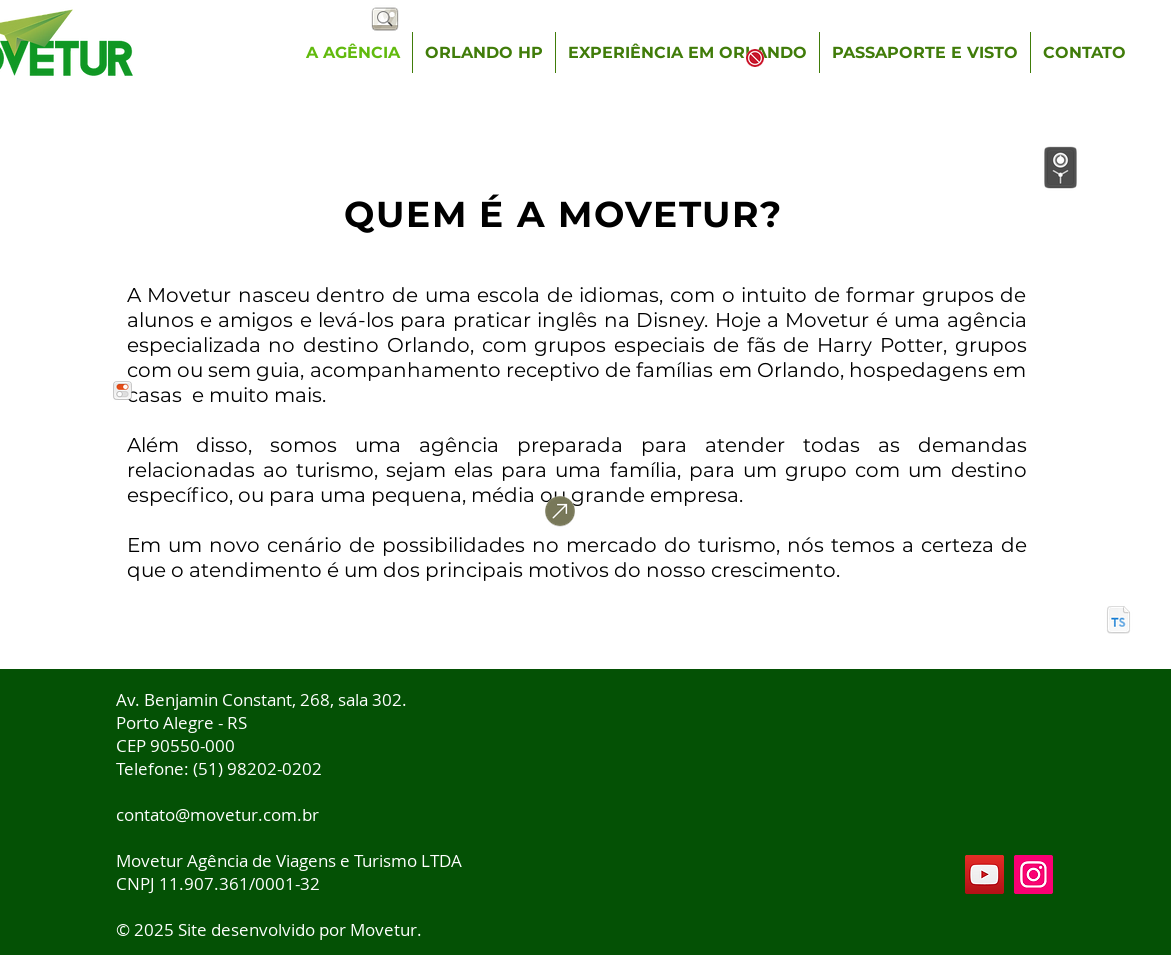 Image resolution: width=1171 pixels, height=955 pixels. Describe the element at coordinates (1118, 619) in the screenshot. I see `a typescript source file` at that location.